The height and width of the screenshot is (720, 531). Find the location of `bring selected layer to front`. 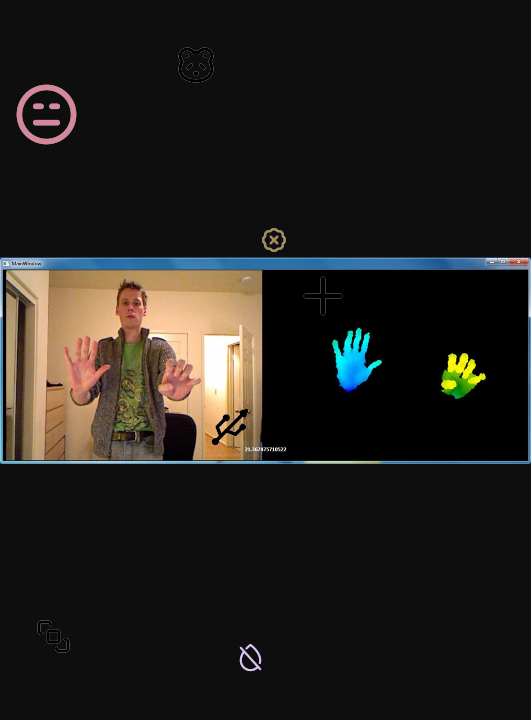

bring selected layer to front is located at coordinates (53, 636).